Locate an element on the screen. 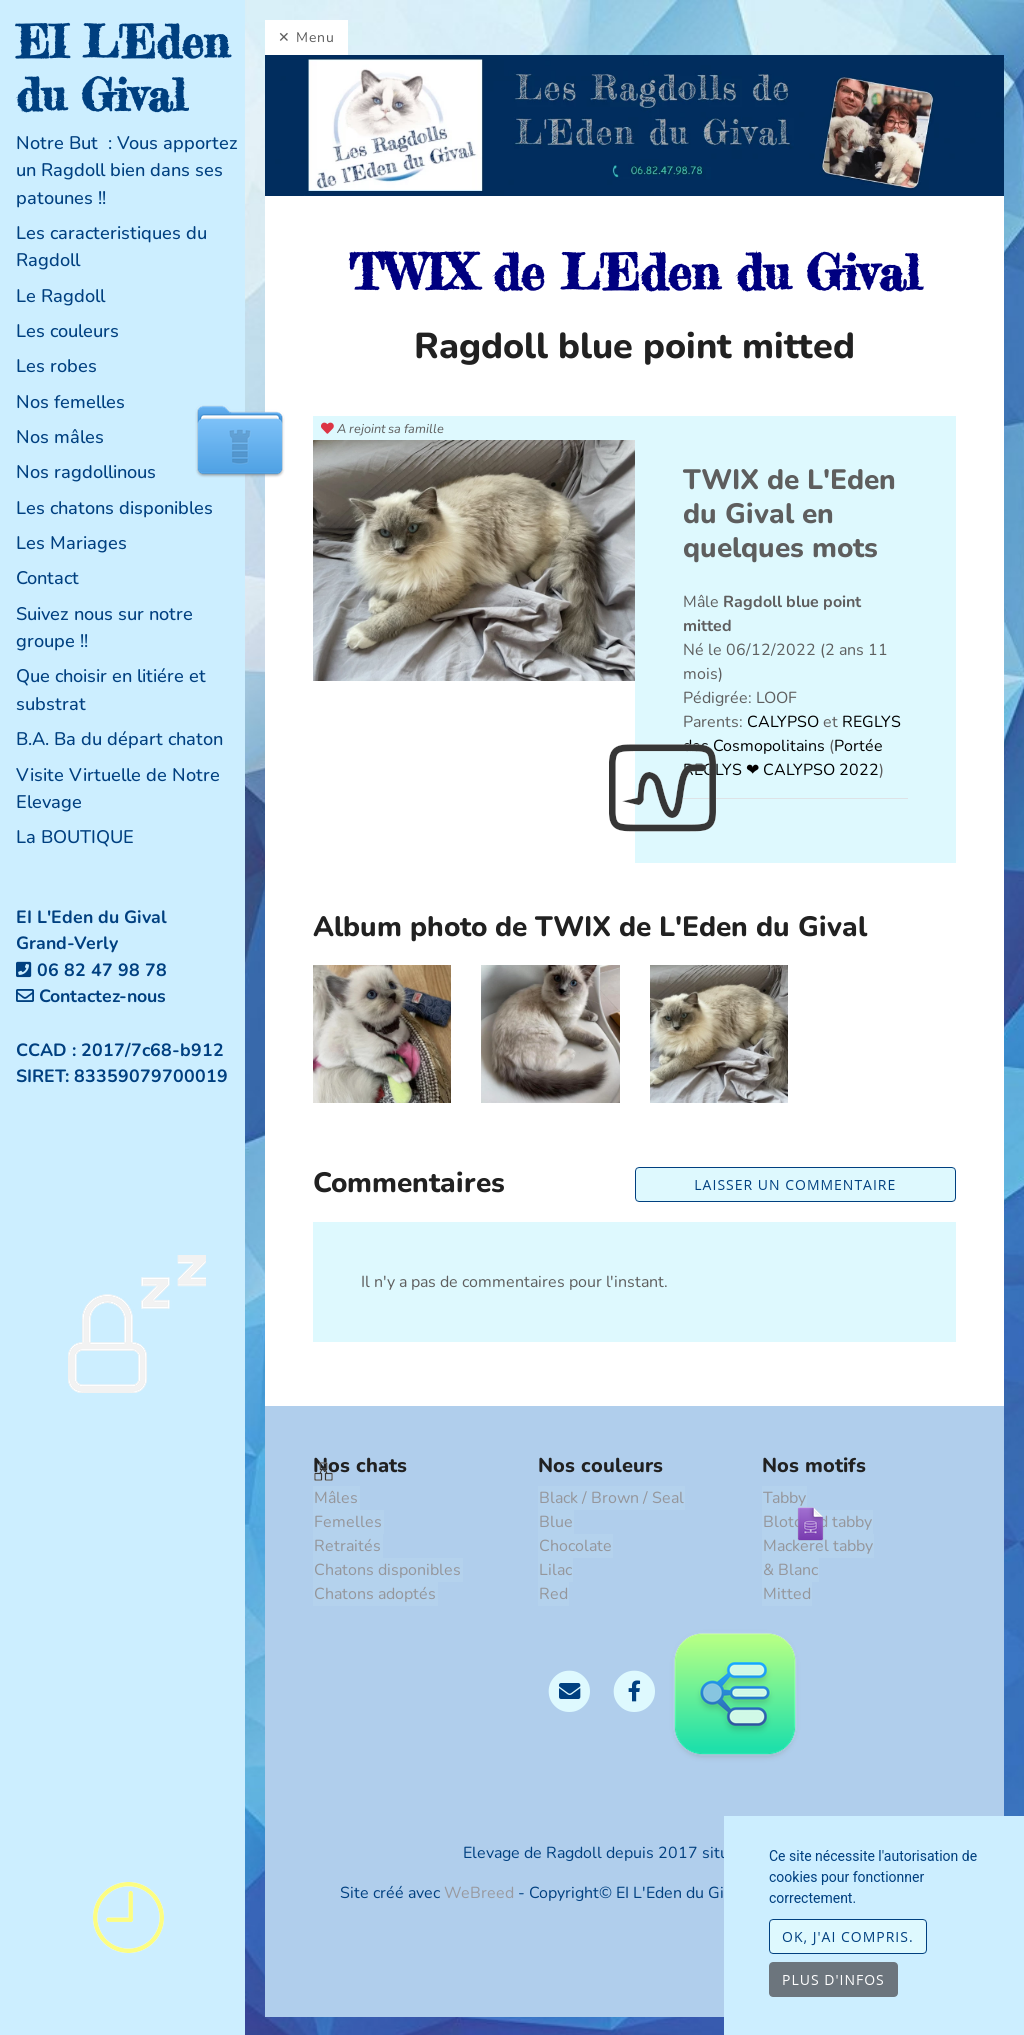 This screenshot has height=2035, width=1024. open labyrinth mind-mapping app is located at coordinates (735, 1694).